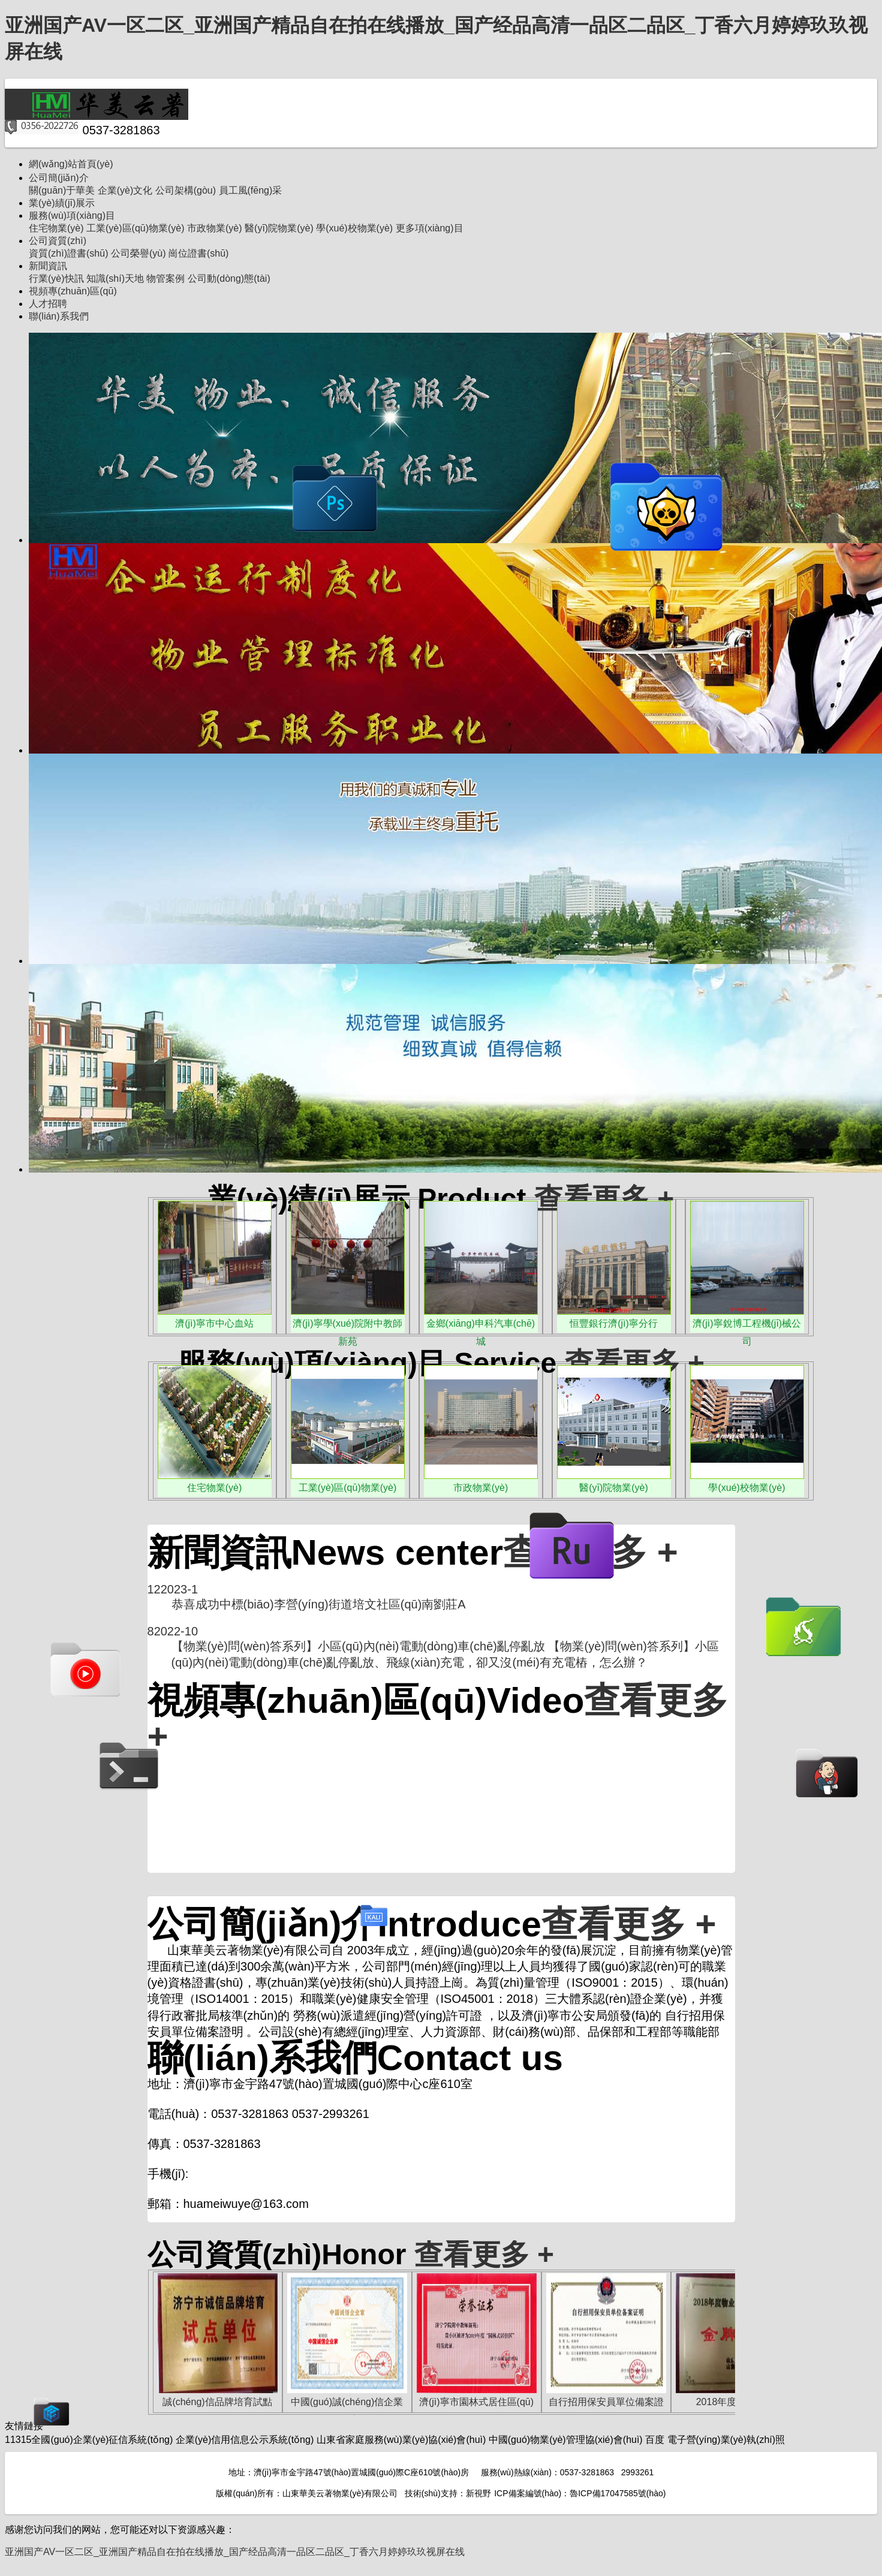 The width and height of the screenshot is (882, 2576). I want to click on open jenkins CI/CD project folder, so click(826, 1774).